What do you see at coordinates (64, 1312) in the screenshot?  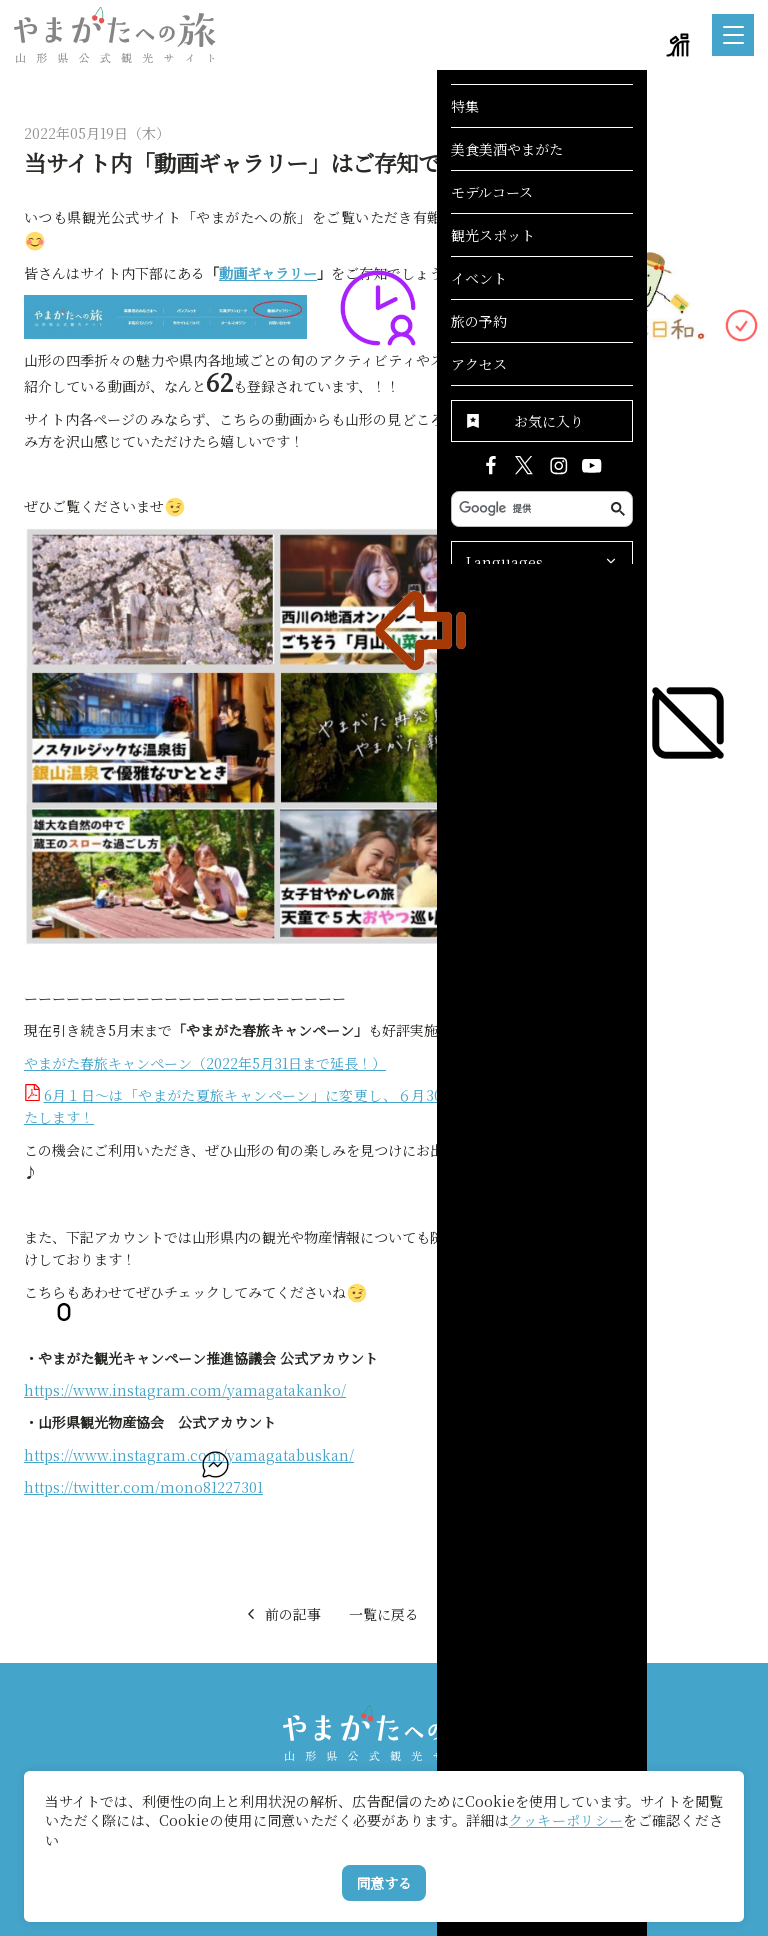 I see `indicates zero items or empty count` at bounding box center [64, 1312].